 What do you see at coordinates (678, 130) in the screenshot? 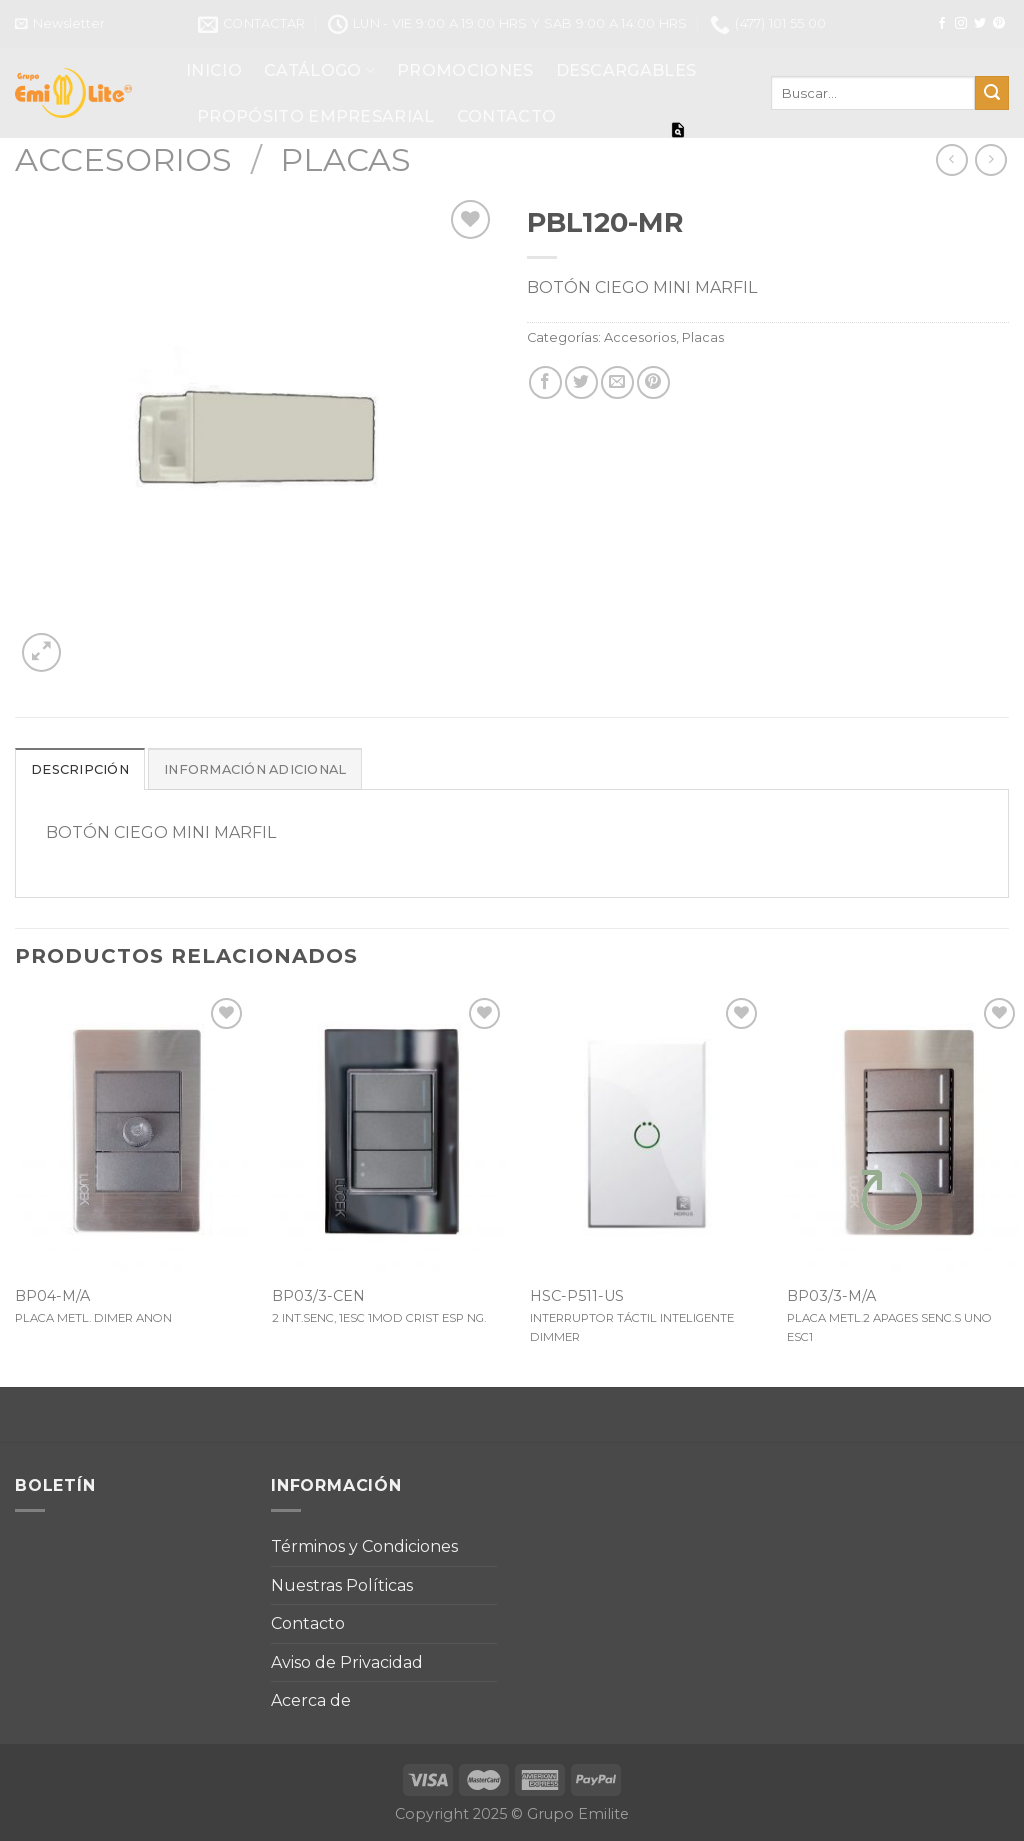
I see `search within document` at bounding box center [678, 130].